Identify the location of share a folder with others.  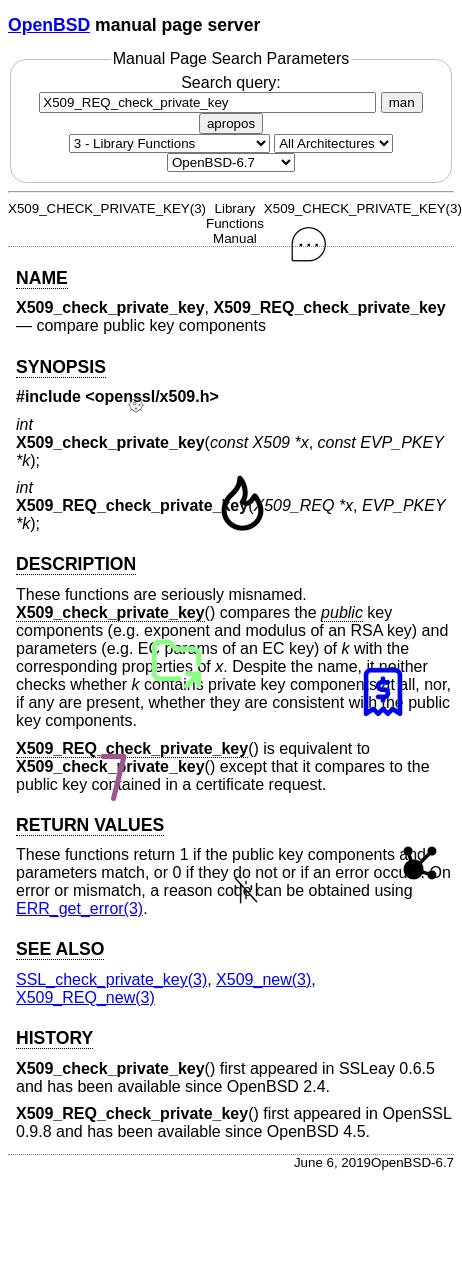
(176, 661).